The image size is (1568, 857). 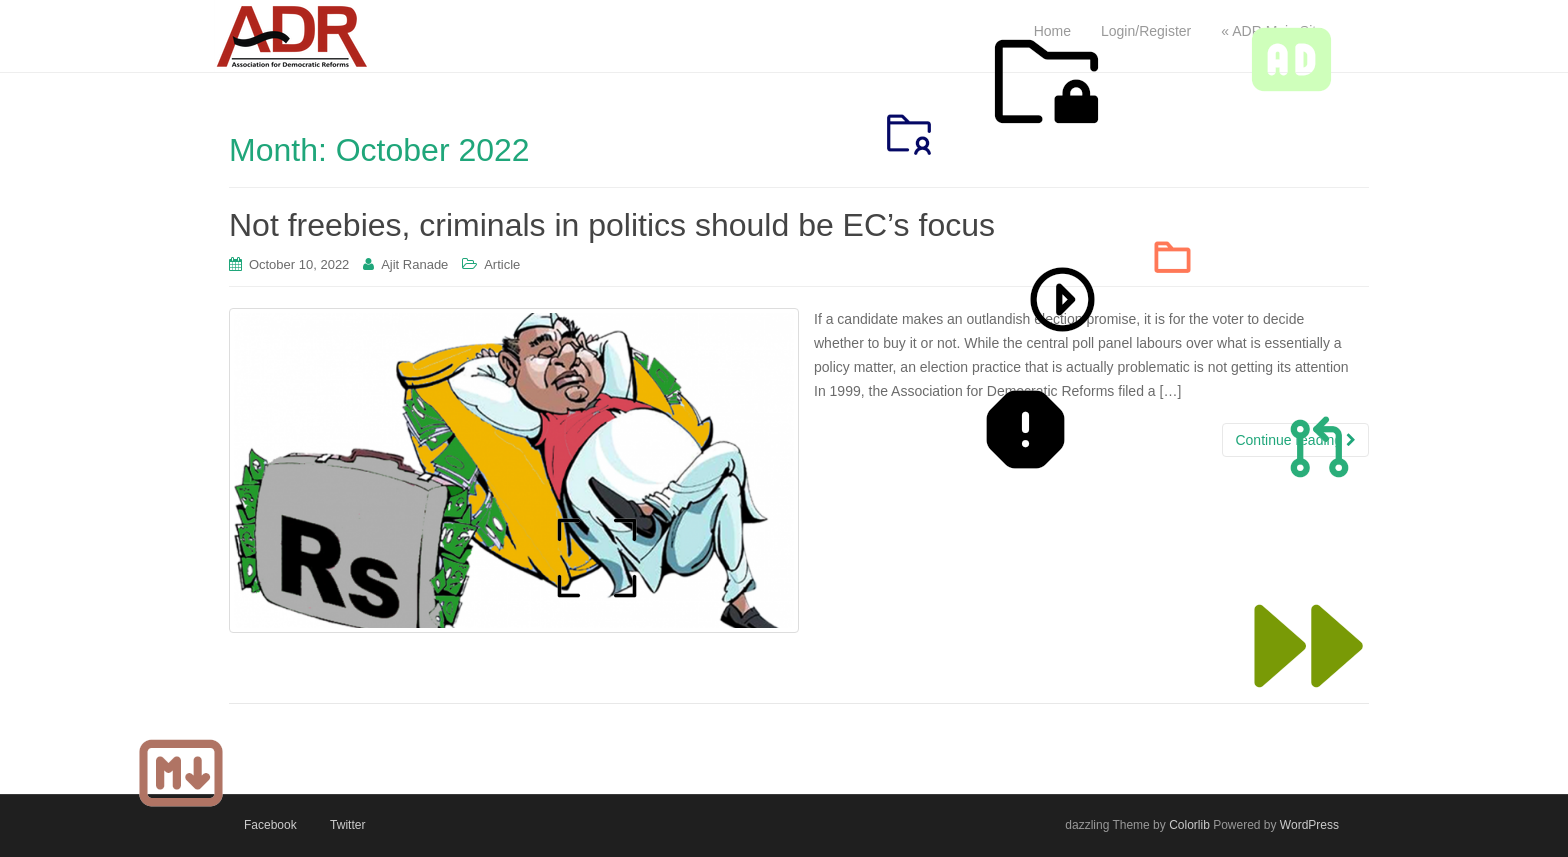 What do you see at coordinates (181, 773) in the screenshot?
I see `format text using markdown syntax` at bounding box center [181, 773].